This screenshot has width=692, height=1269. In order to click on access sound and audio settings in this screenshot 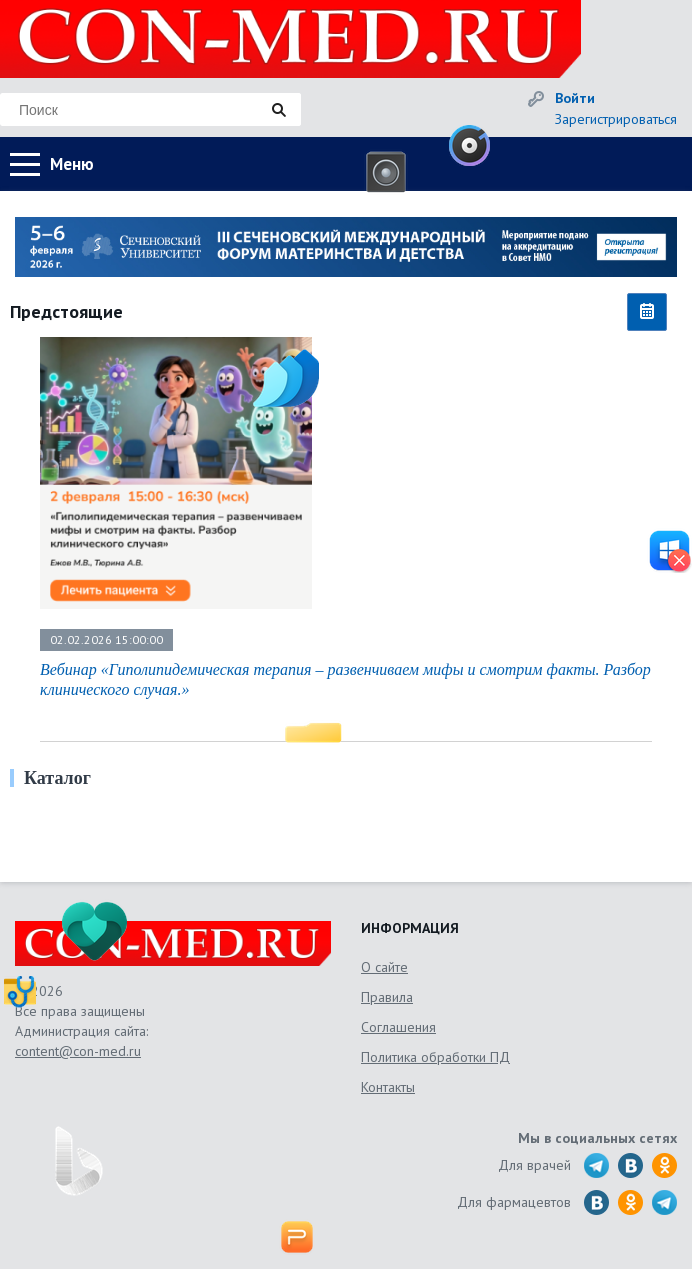, I will do `click(386, 172)`.